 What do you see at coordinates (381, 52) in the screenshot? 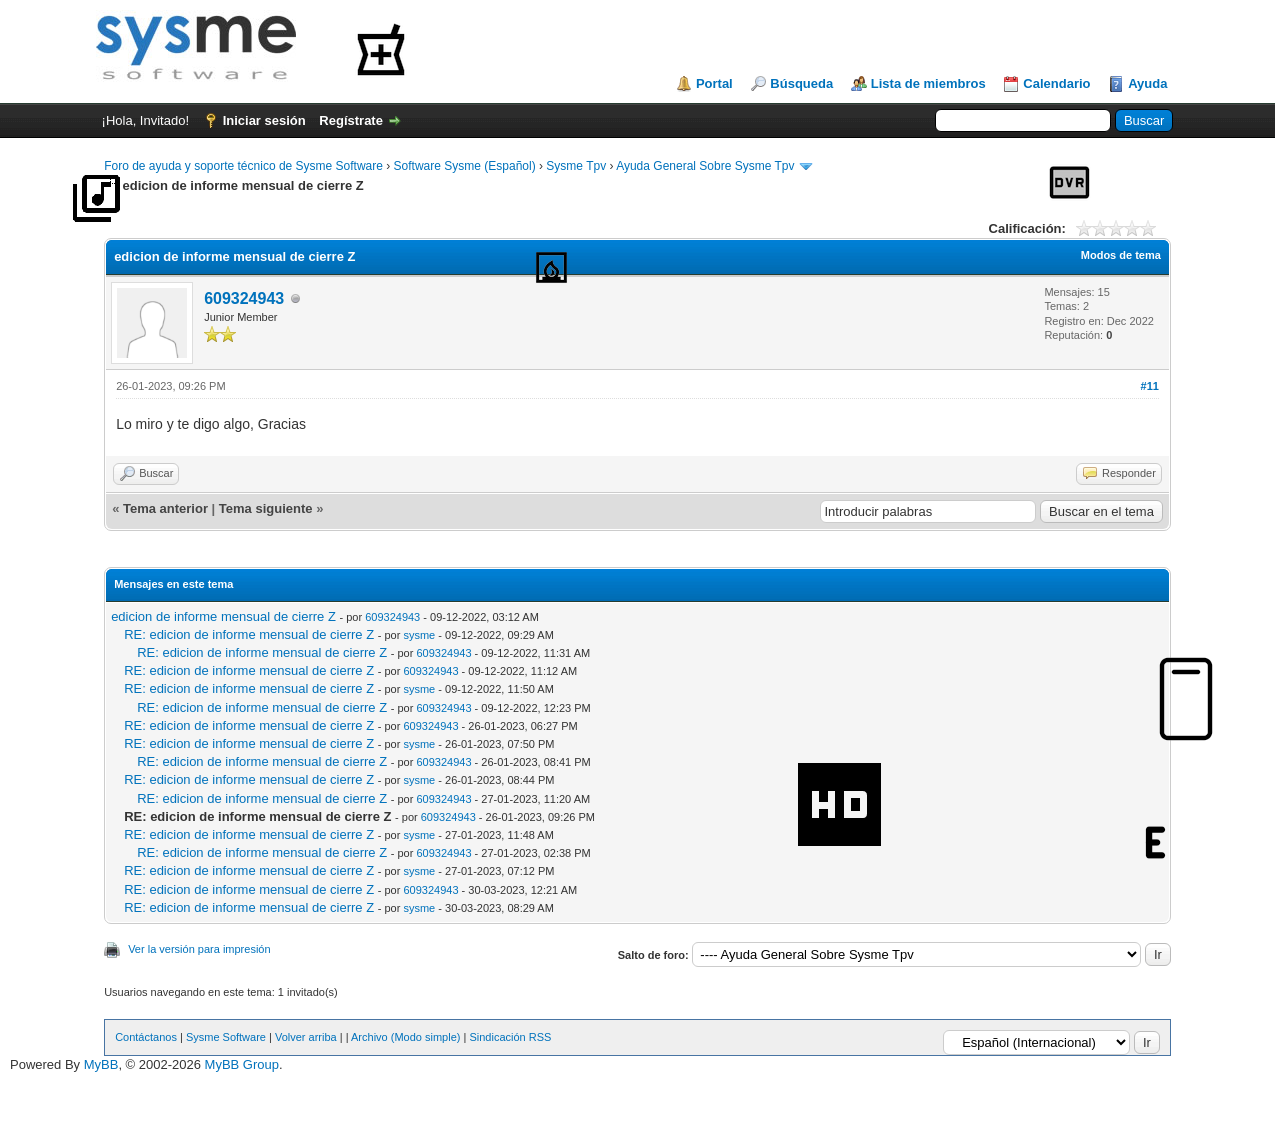
I see `find nearby pharmacies` at bounding box center [381, 52].